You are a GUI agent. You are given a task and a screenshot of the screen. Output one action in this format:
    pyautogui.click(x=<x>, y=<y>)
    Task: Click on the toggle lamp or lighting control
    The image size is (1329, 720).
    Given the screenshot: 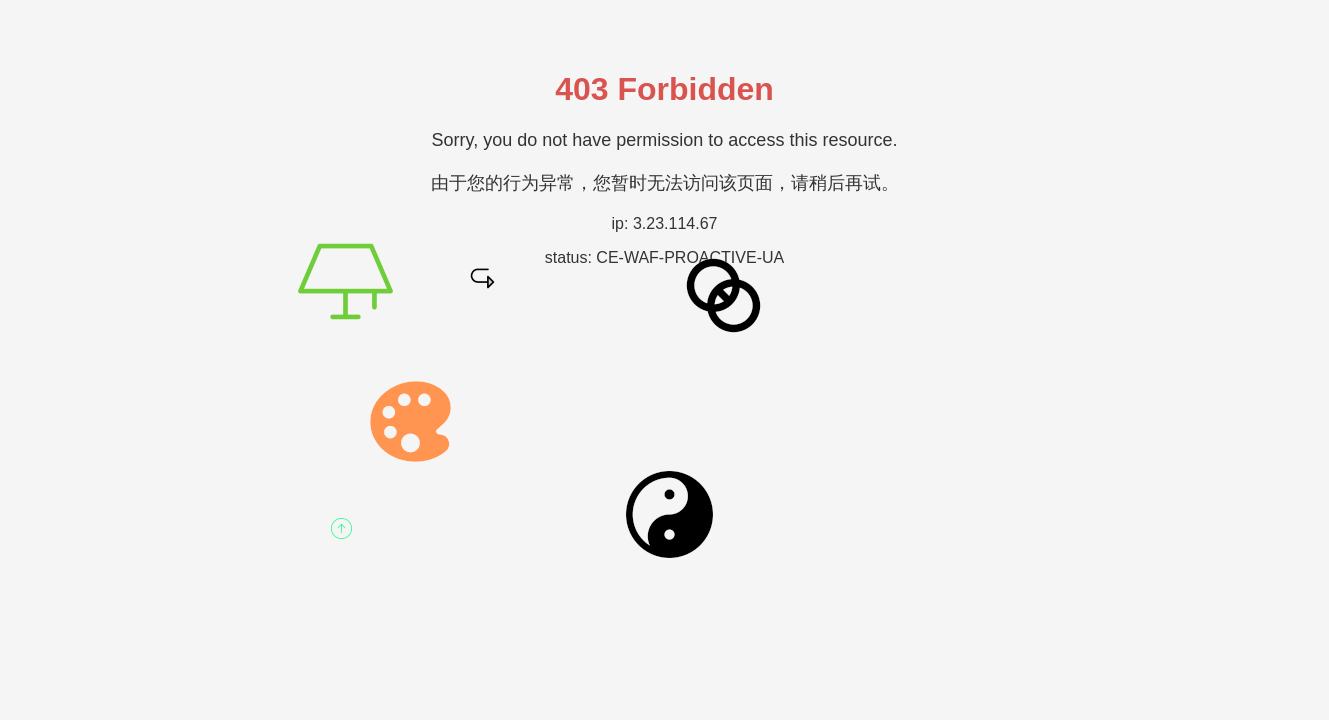 What is the action you would take?
    pyautogui.click(x=345, y=281)
    